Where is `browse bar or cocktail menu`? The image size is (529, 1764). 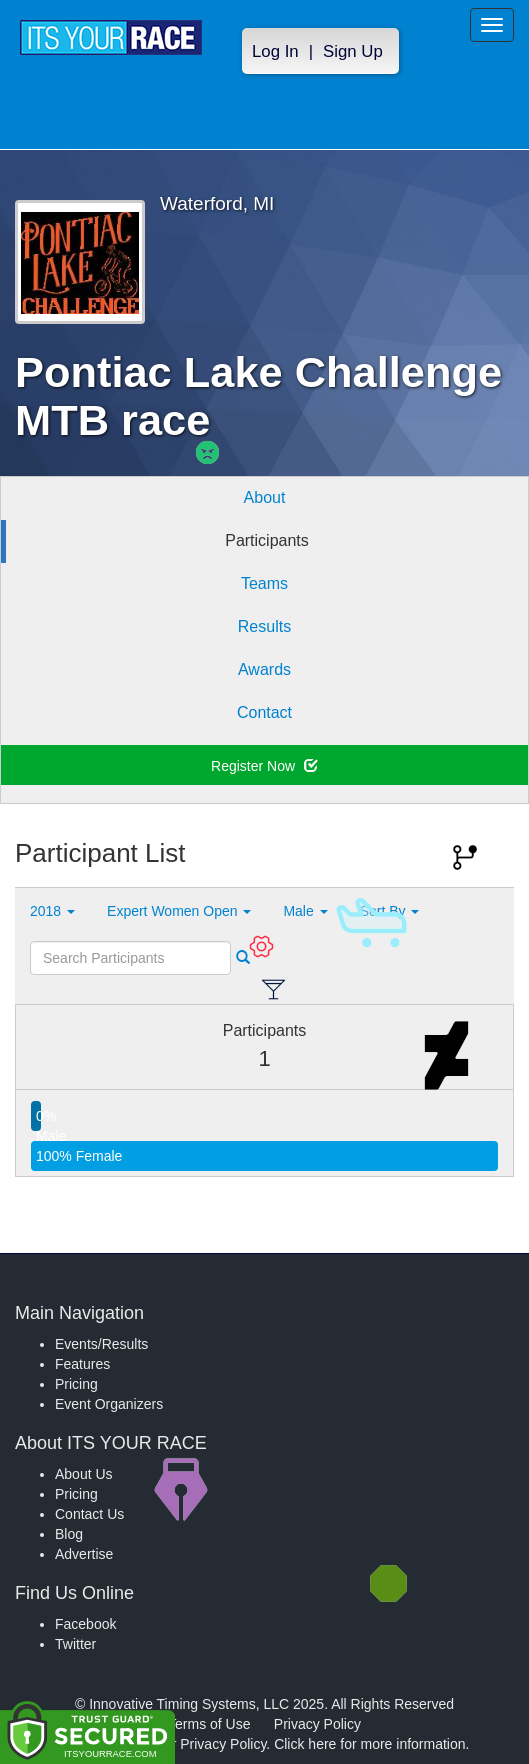 browse bar or cocktail menu is located at coordinates (273, 989).